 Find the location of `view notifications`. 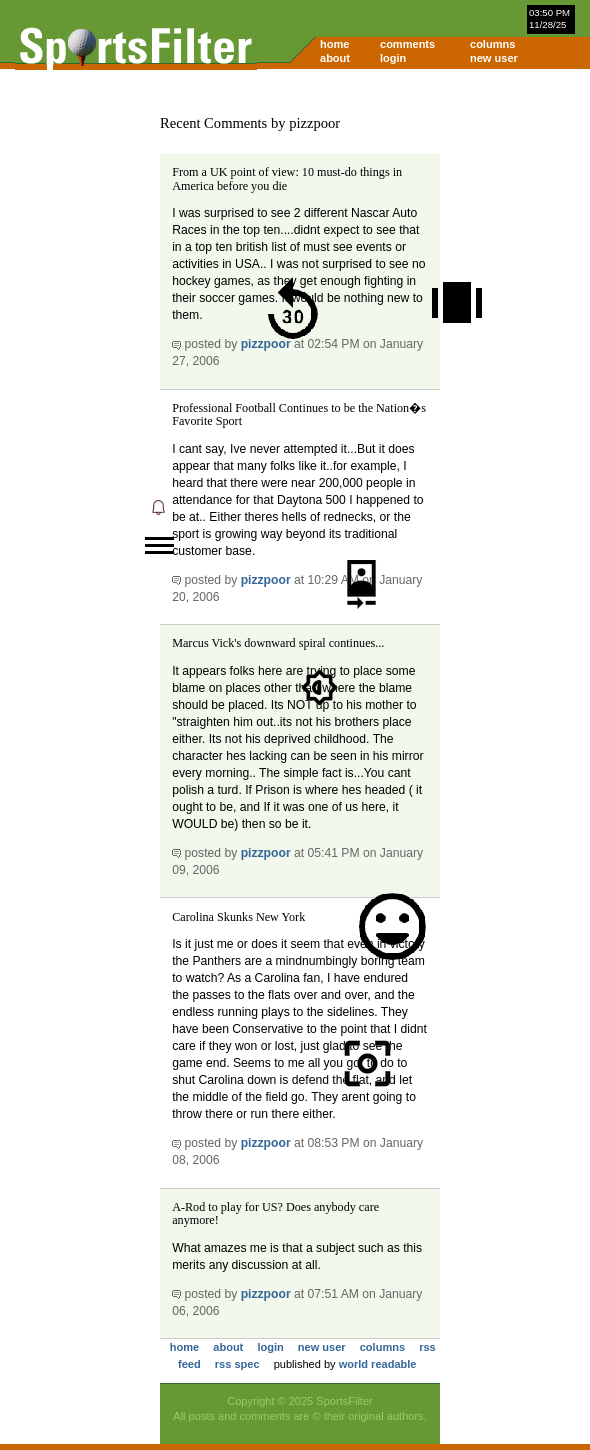

view notifications is located at coordinates (158, 507).